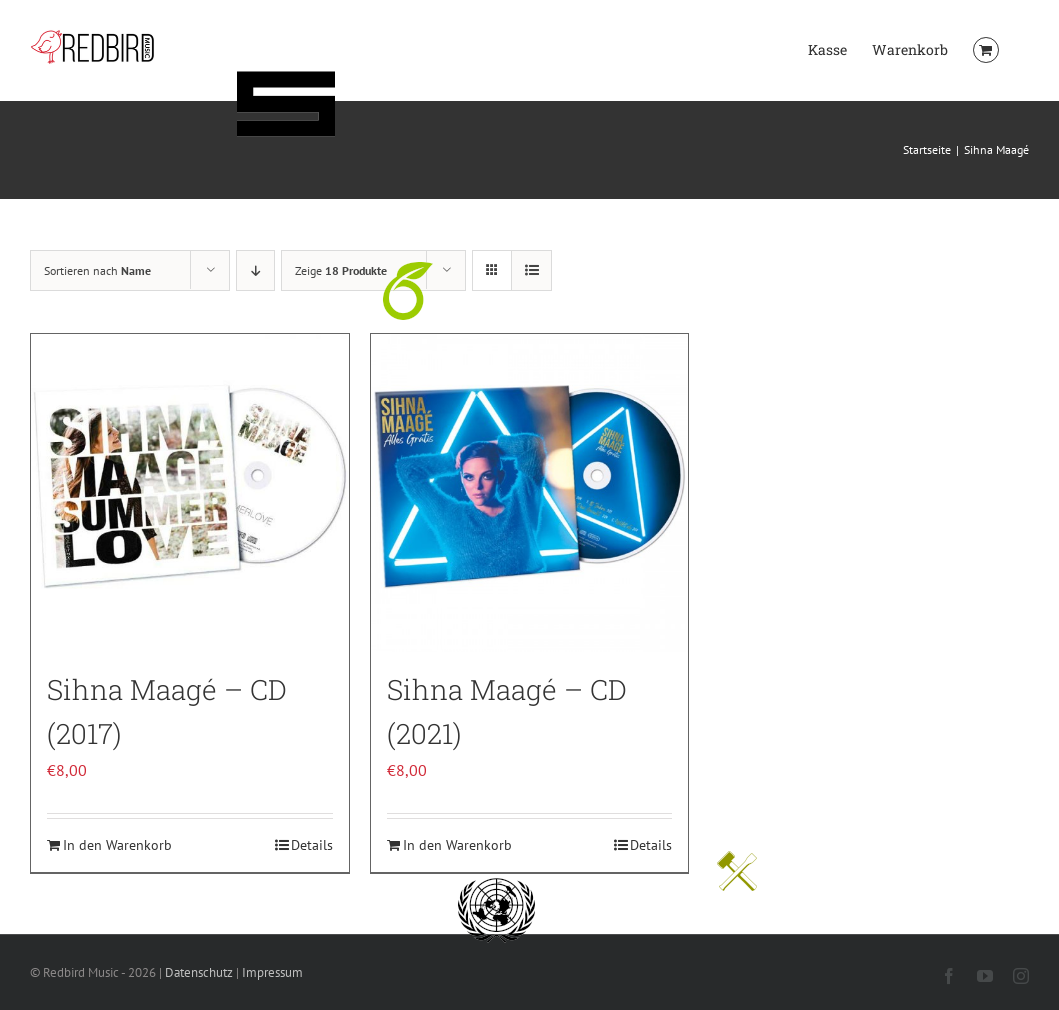 Image resolution: width=1059 pixels, height=1010 pixels. I want to click on united nations official logo, so click(496, 910).